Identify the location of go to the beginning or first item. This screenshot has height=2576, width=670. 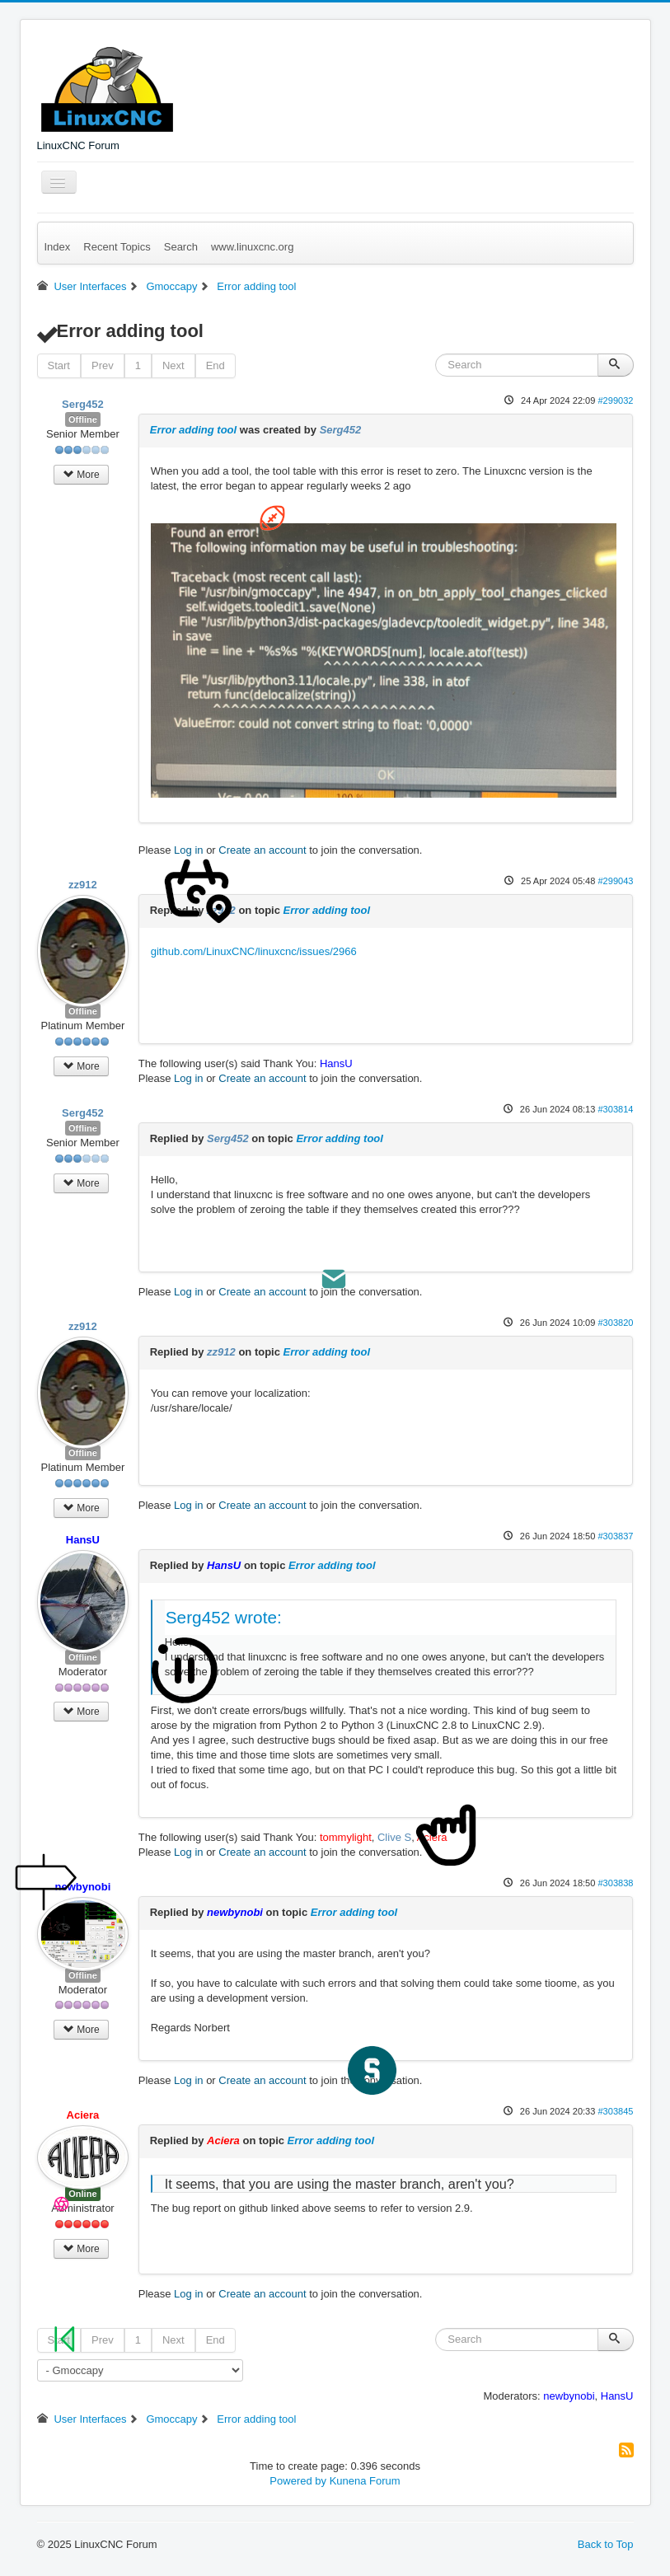
(63, 2339).